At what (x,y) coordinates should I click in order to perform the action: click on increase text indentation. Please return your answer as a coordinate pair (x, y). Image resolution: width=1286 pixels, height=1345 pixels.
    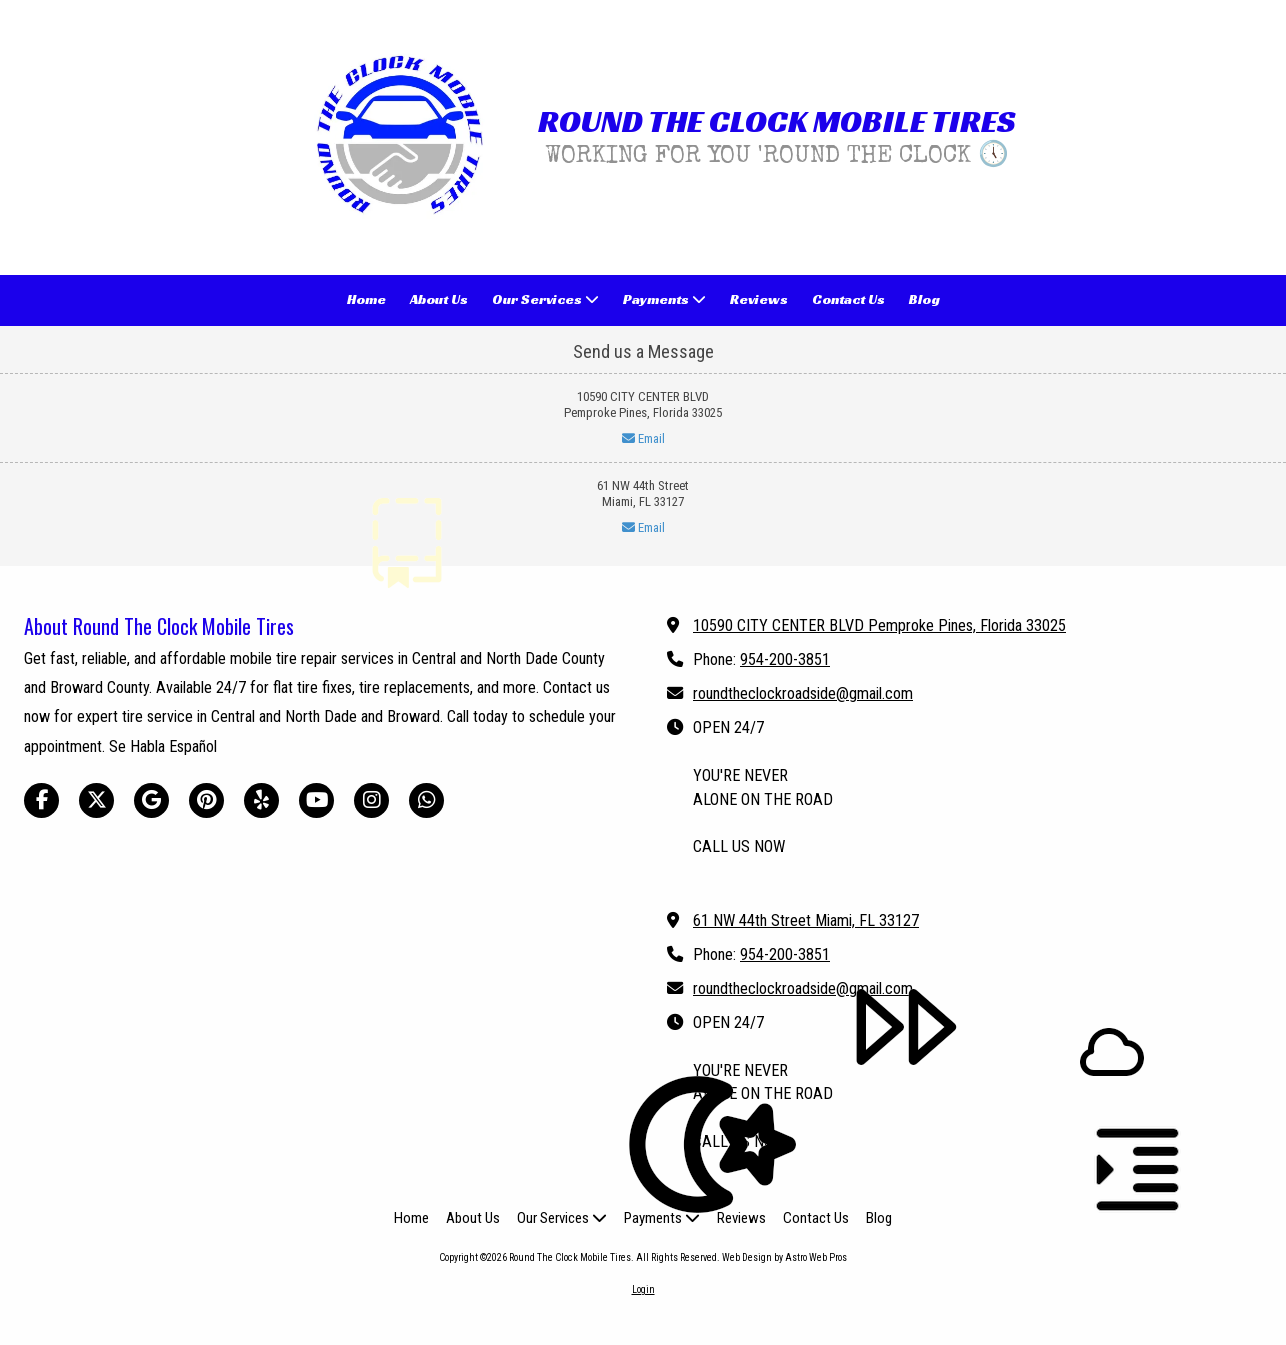
    Looking at the image, I should click on (1137, 1169).